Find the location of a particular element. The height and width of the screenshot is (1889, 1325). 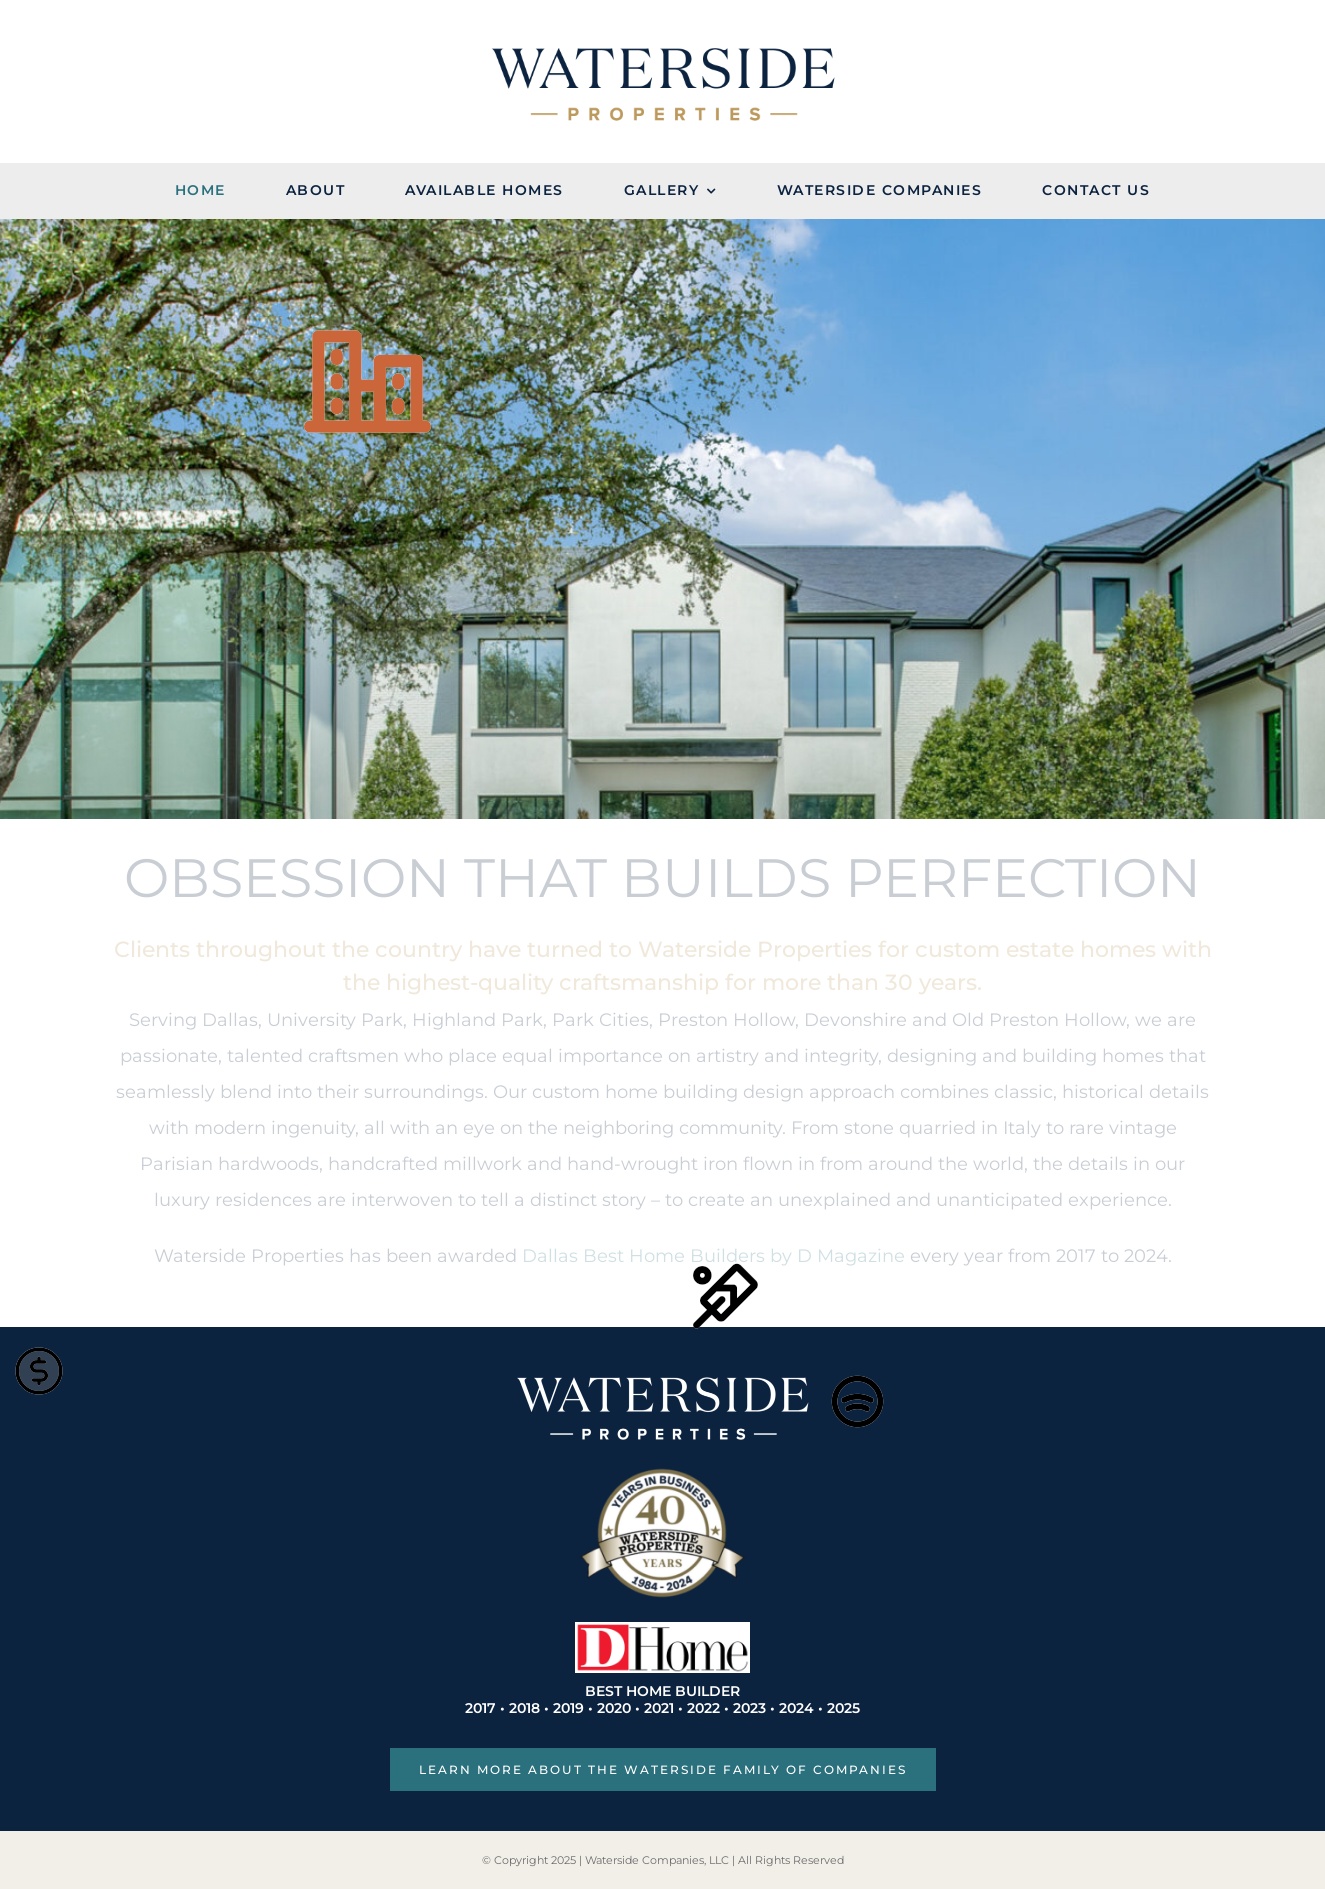

view city or urban locations is located at coordinates (367, 381).